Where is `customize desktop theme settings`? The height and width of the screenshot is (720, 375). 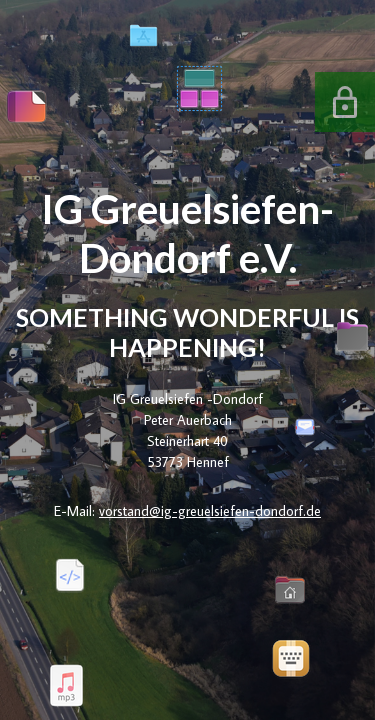
customize desktop theme settings is located at coordinates (26, 106).